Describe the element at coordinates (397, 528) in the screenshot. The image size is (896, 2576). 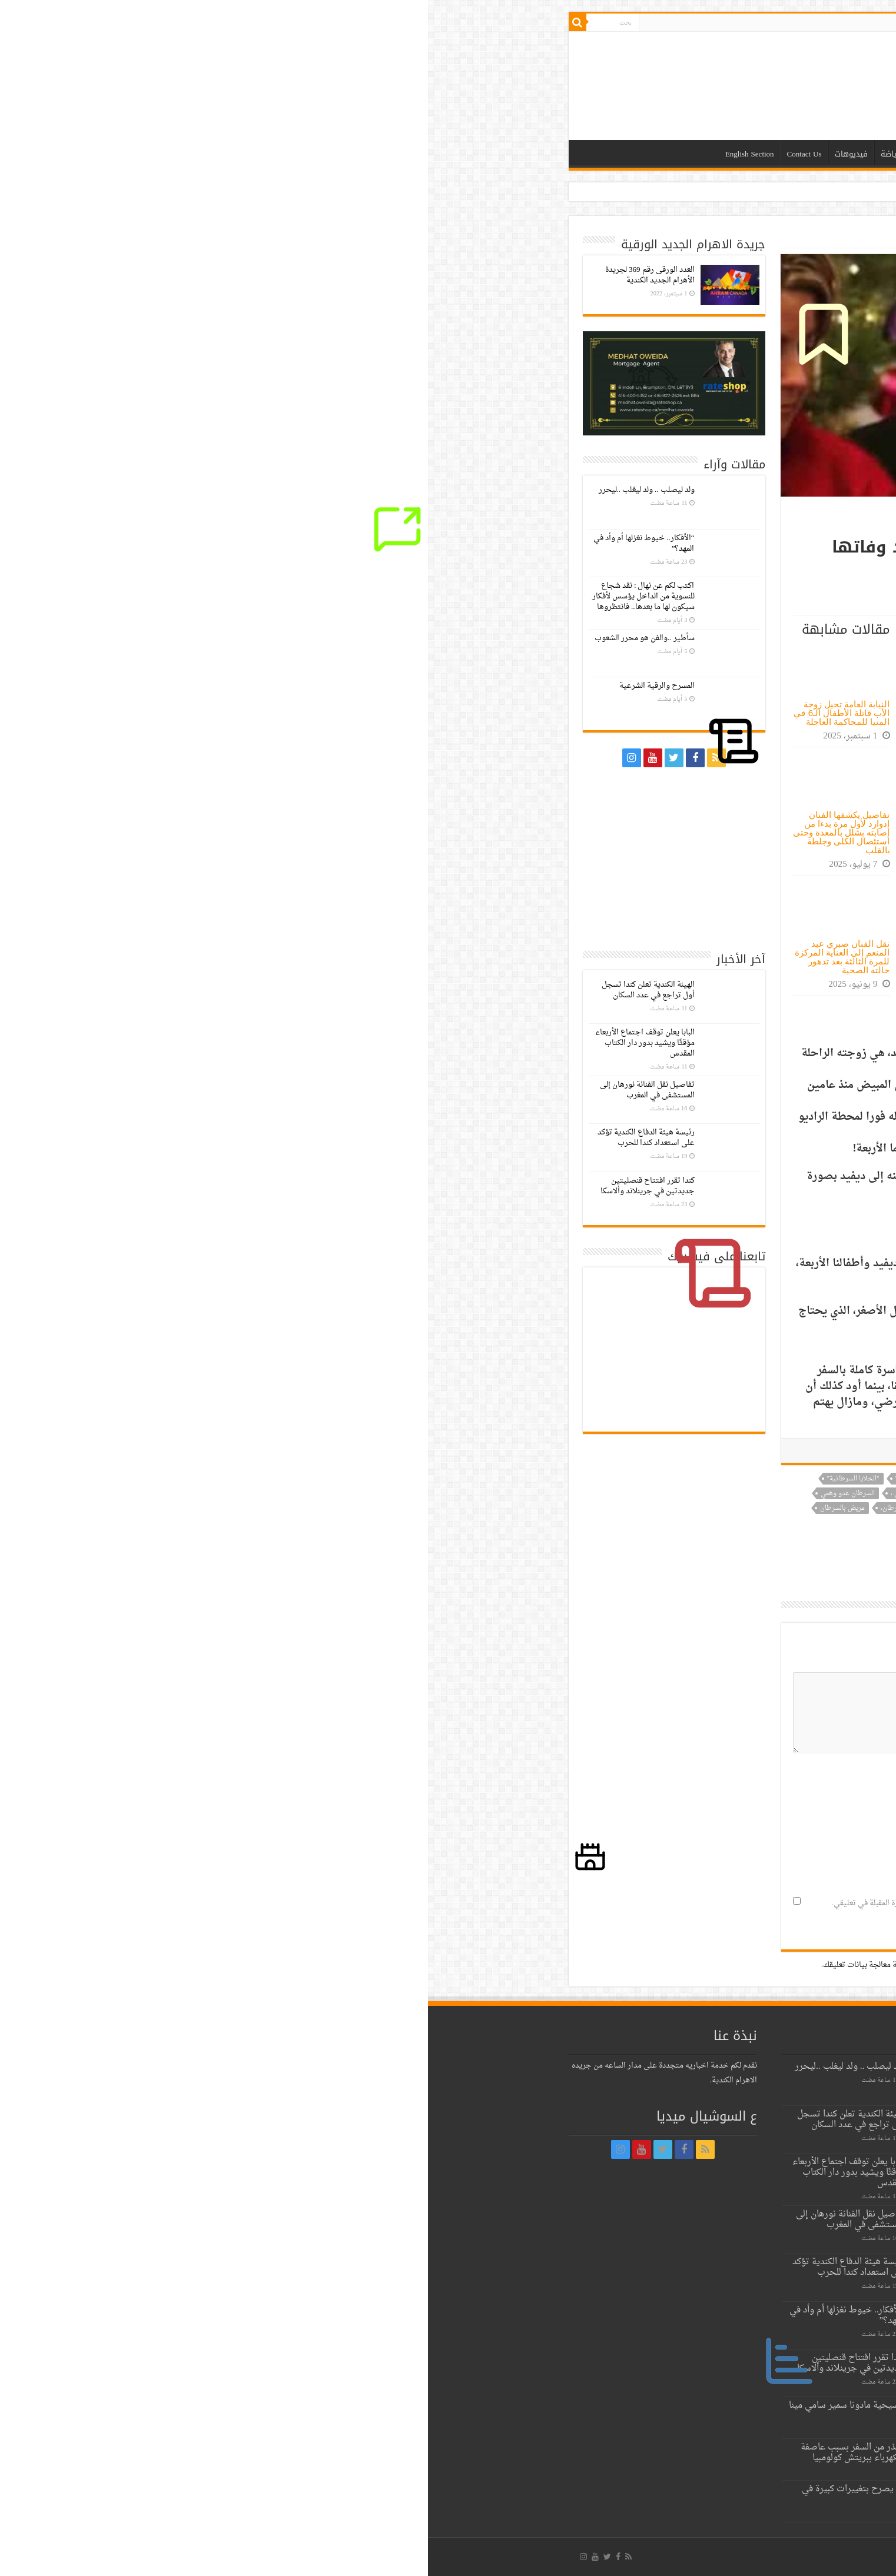
I see `share this conversation` at that location.